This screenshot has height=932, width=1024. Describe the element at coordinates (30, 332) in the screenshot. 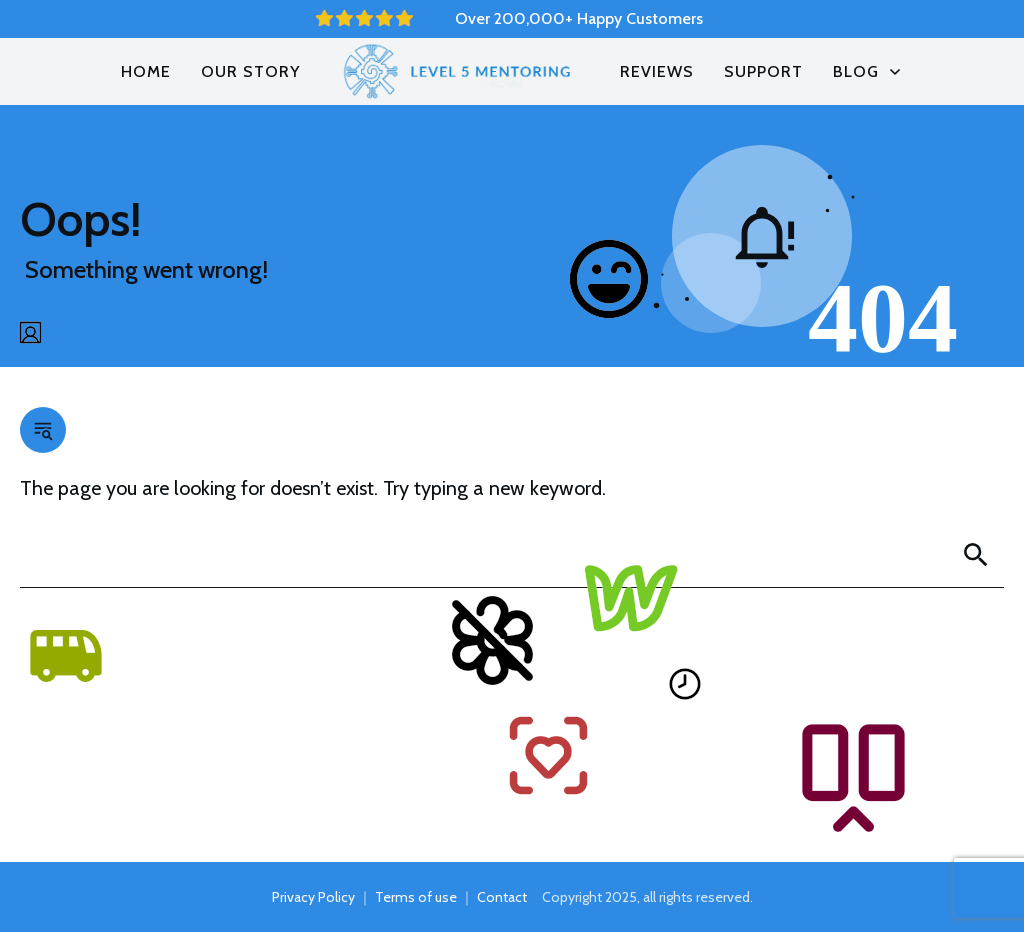

I see `view user profile` at that location.